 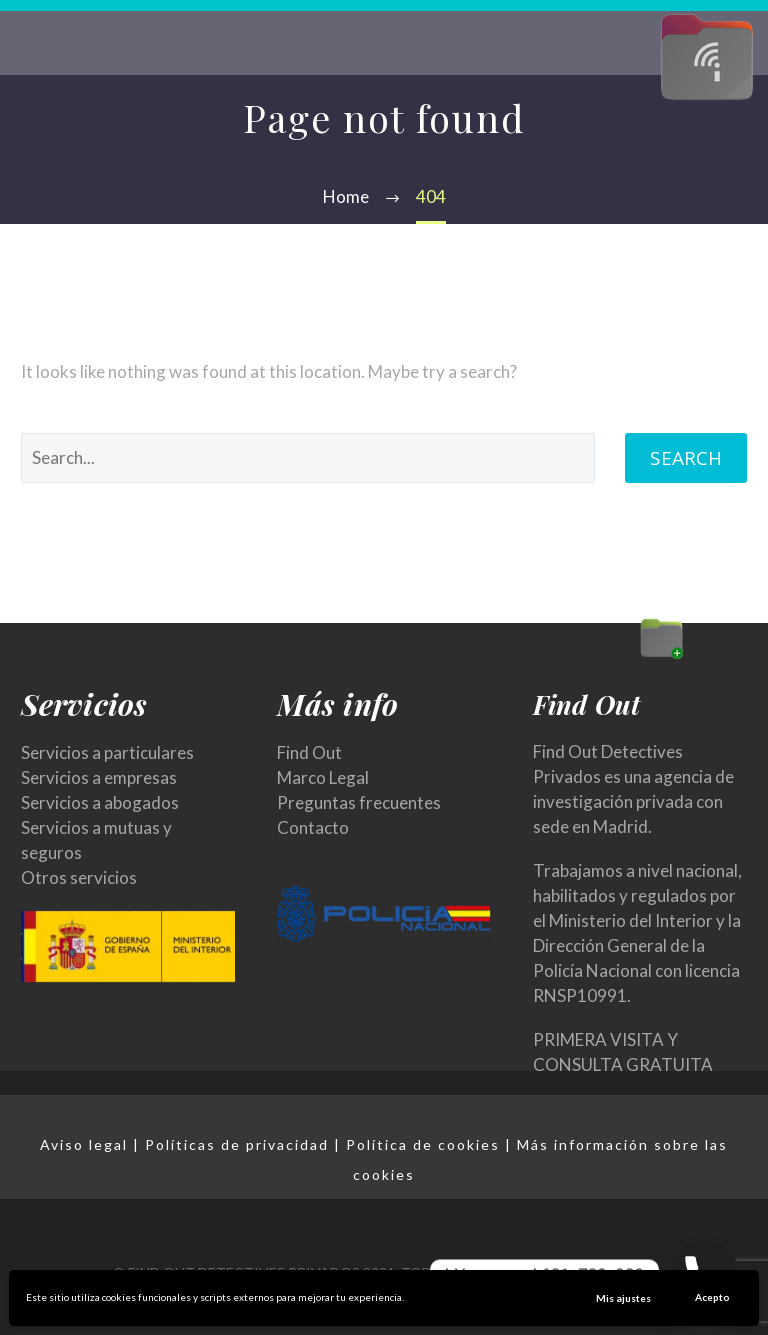 I want to click on open insync cloud sync folder, so click(x=707, y=57).